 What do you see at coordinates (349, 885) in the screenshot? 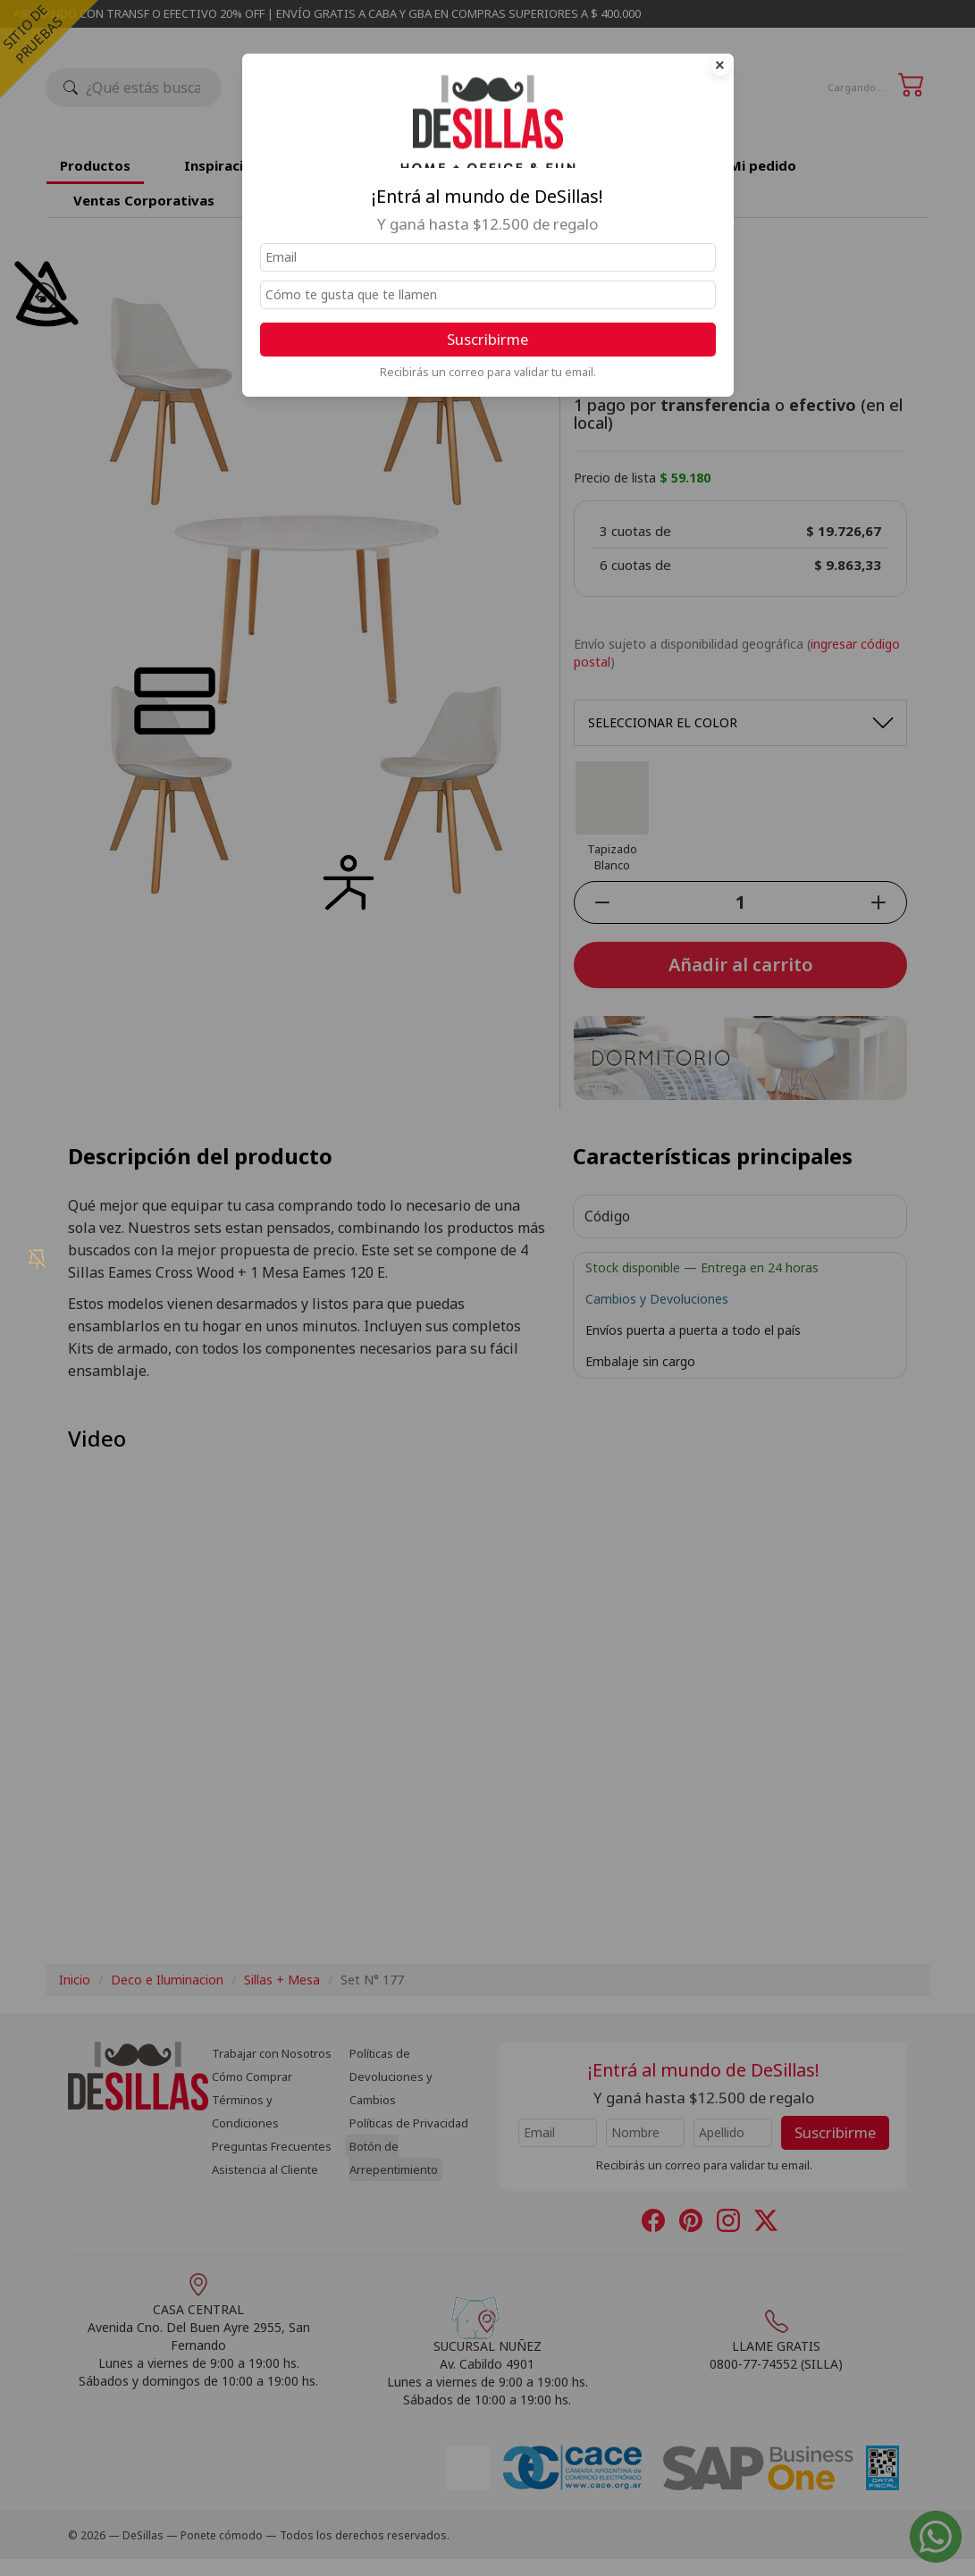
I see `access tai chi or meditation exercises` at bounding box center [349, 885].